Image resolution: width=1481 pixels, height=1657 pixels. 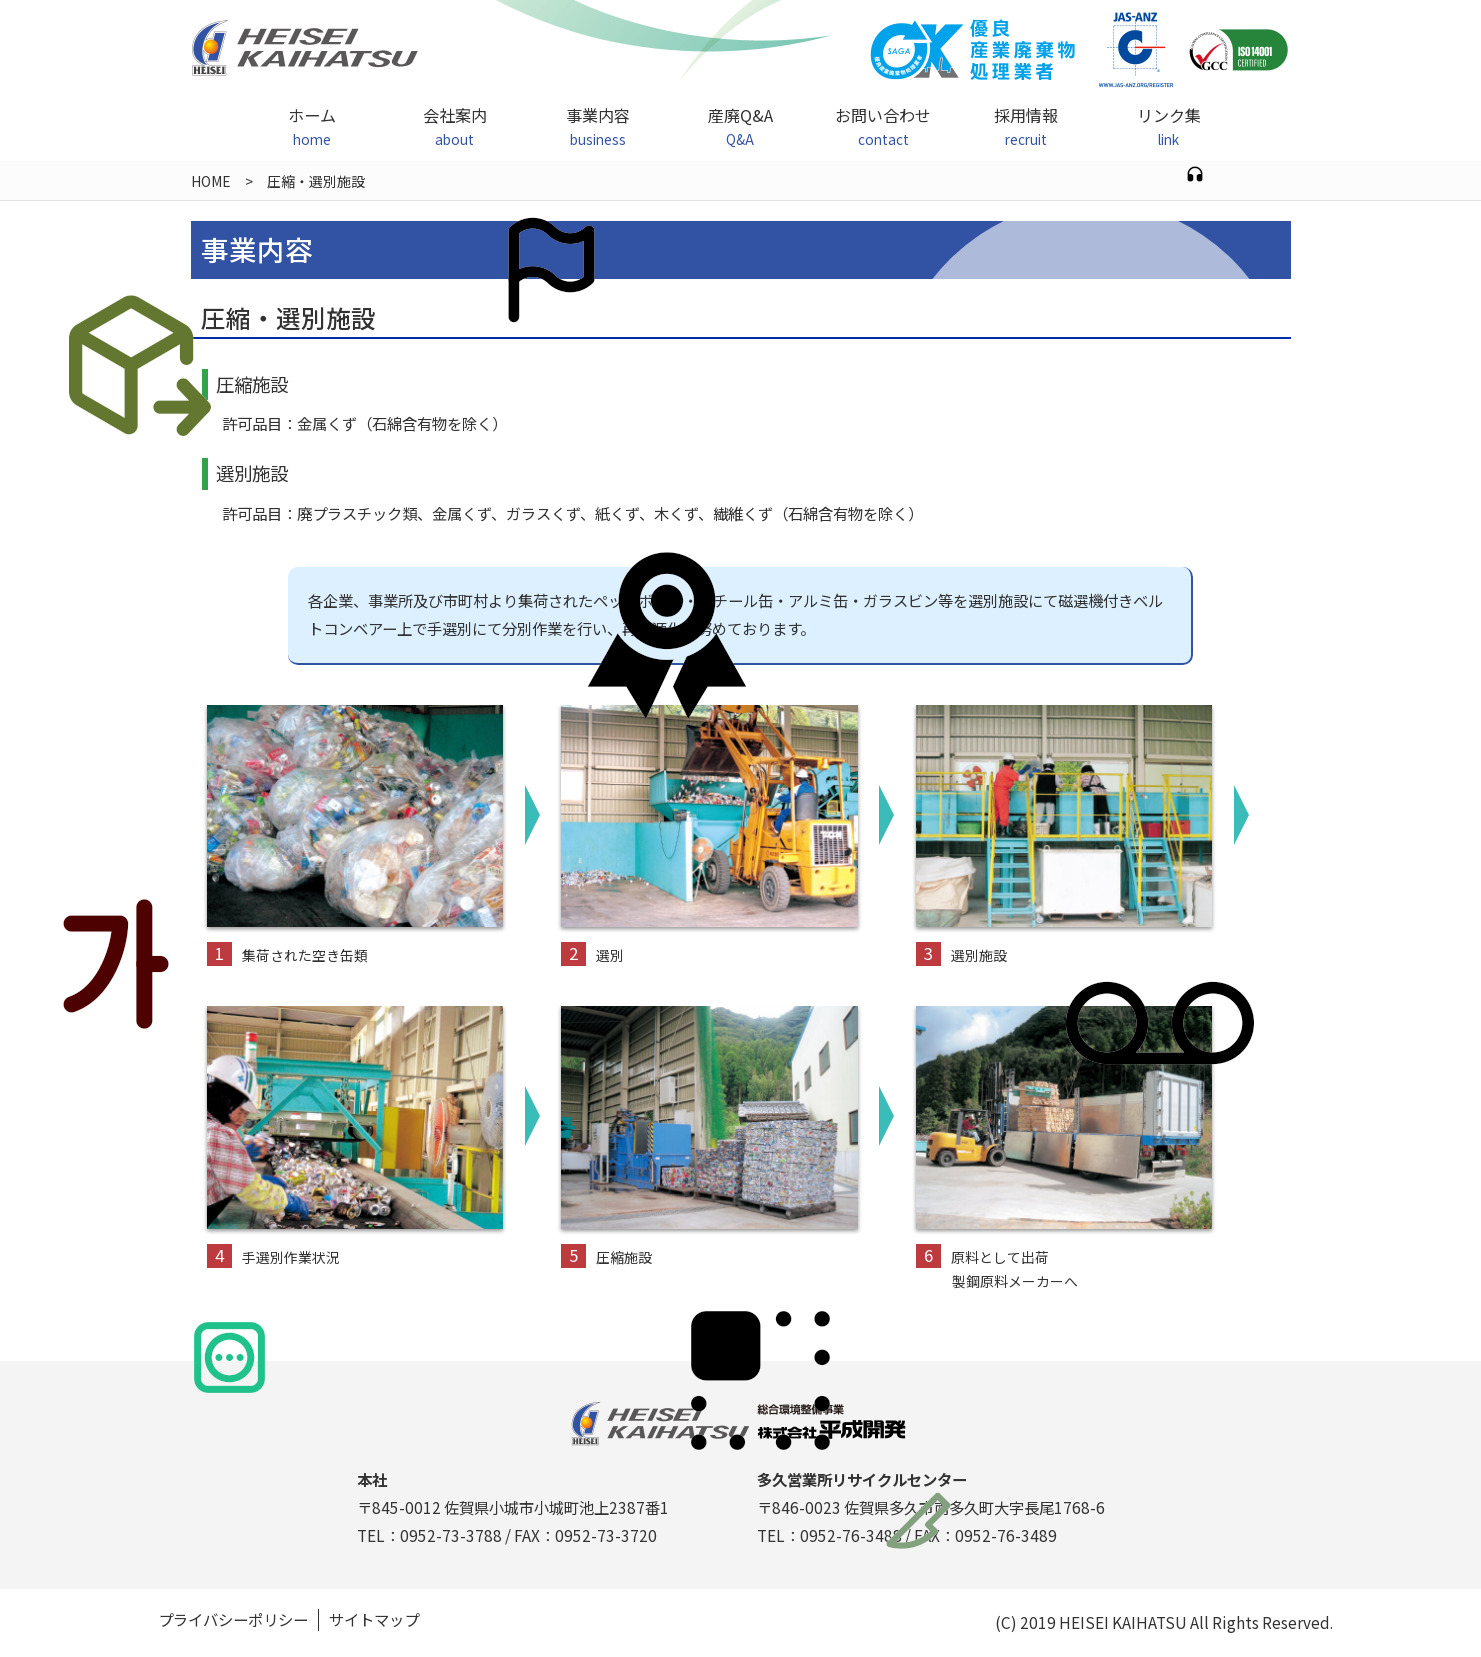 What do you see at coordinates (140, 365) in the screenshot?
I see `view packages that depend on this repository` at bounding box center [140, 365].